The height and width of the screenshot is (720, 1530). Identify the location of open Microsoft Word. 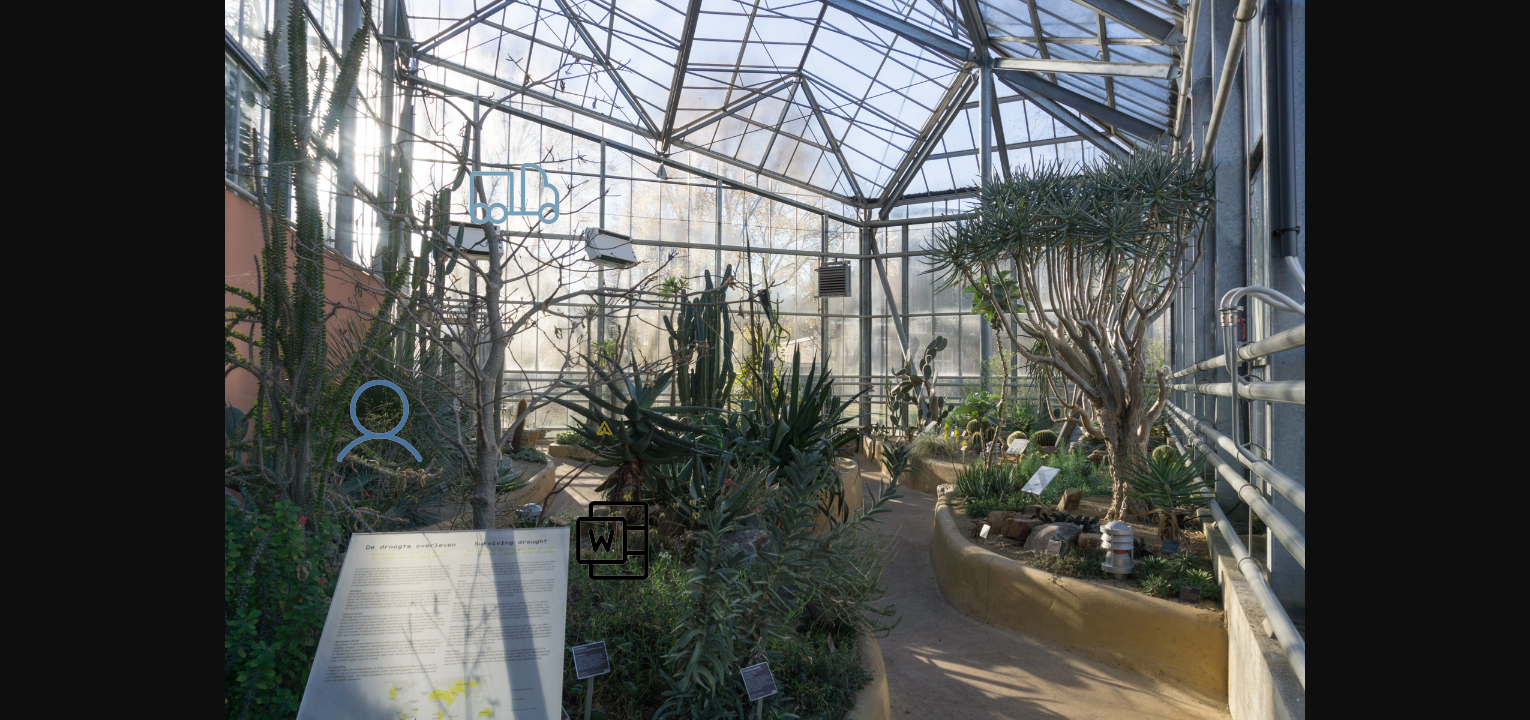
(615, 540).